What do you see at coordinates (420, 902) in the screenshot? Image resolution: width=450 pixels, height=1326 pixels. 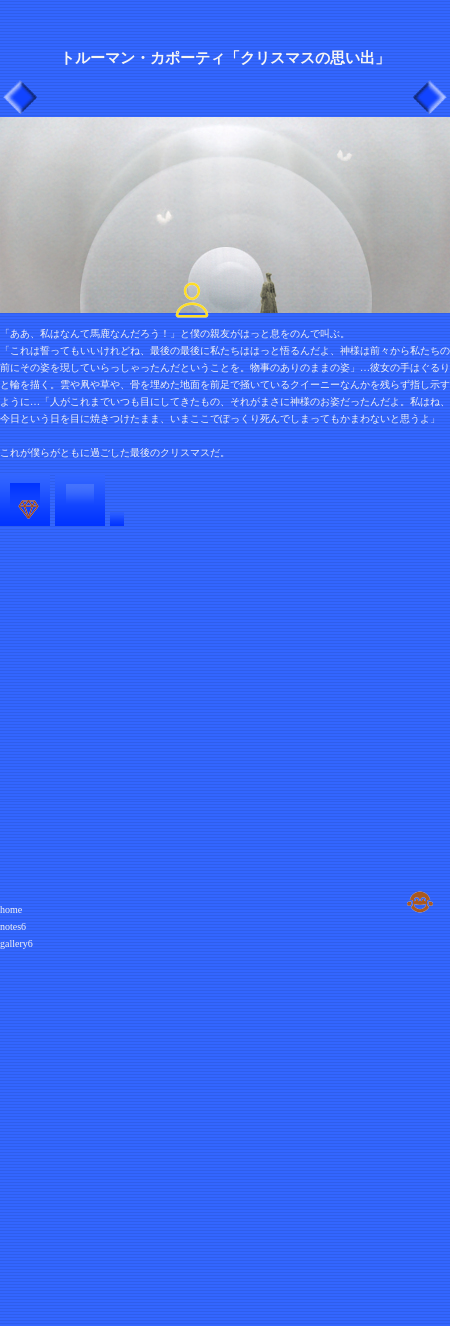 I see `add a laughing emoji reaction` at bounding box center [420, 902].